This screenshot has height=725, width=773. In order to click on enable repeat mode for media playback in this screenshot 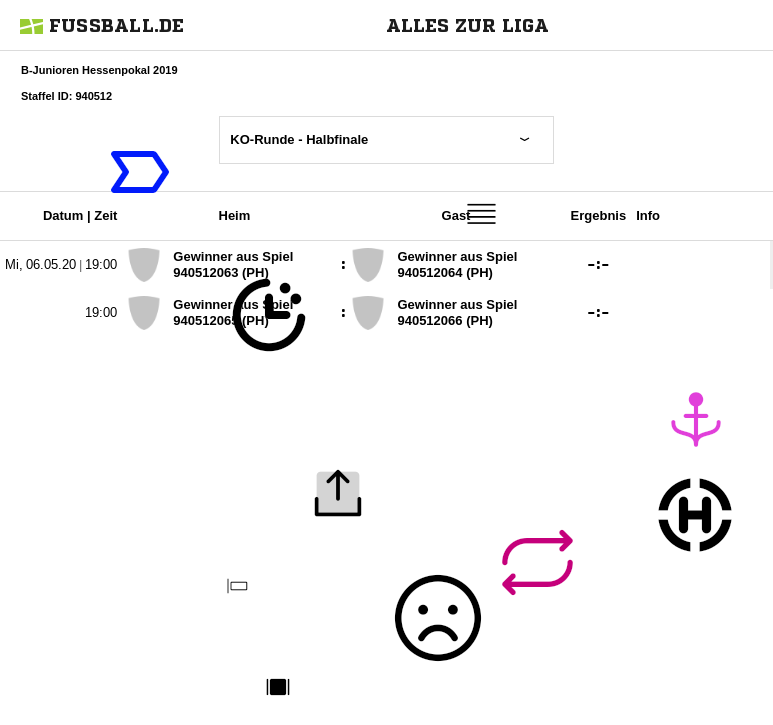, I will do `click(537, 562)`.